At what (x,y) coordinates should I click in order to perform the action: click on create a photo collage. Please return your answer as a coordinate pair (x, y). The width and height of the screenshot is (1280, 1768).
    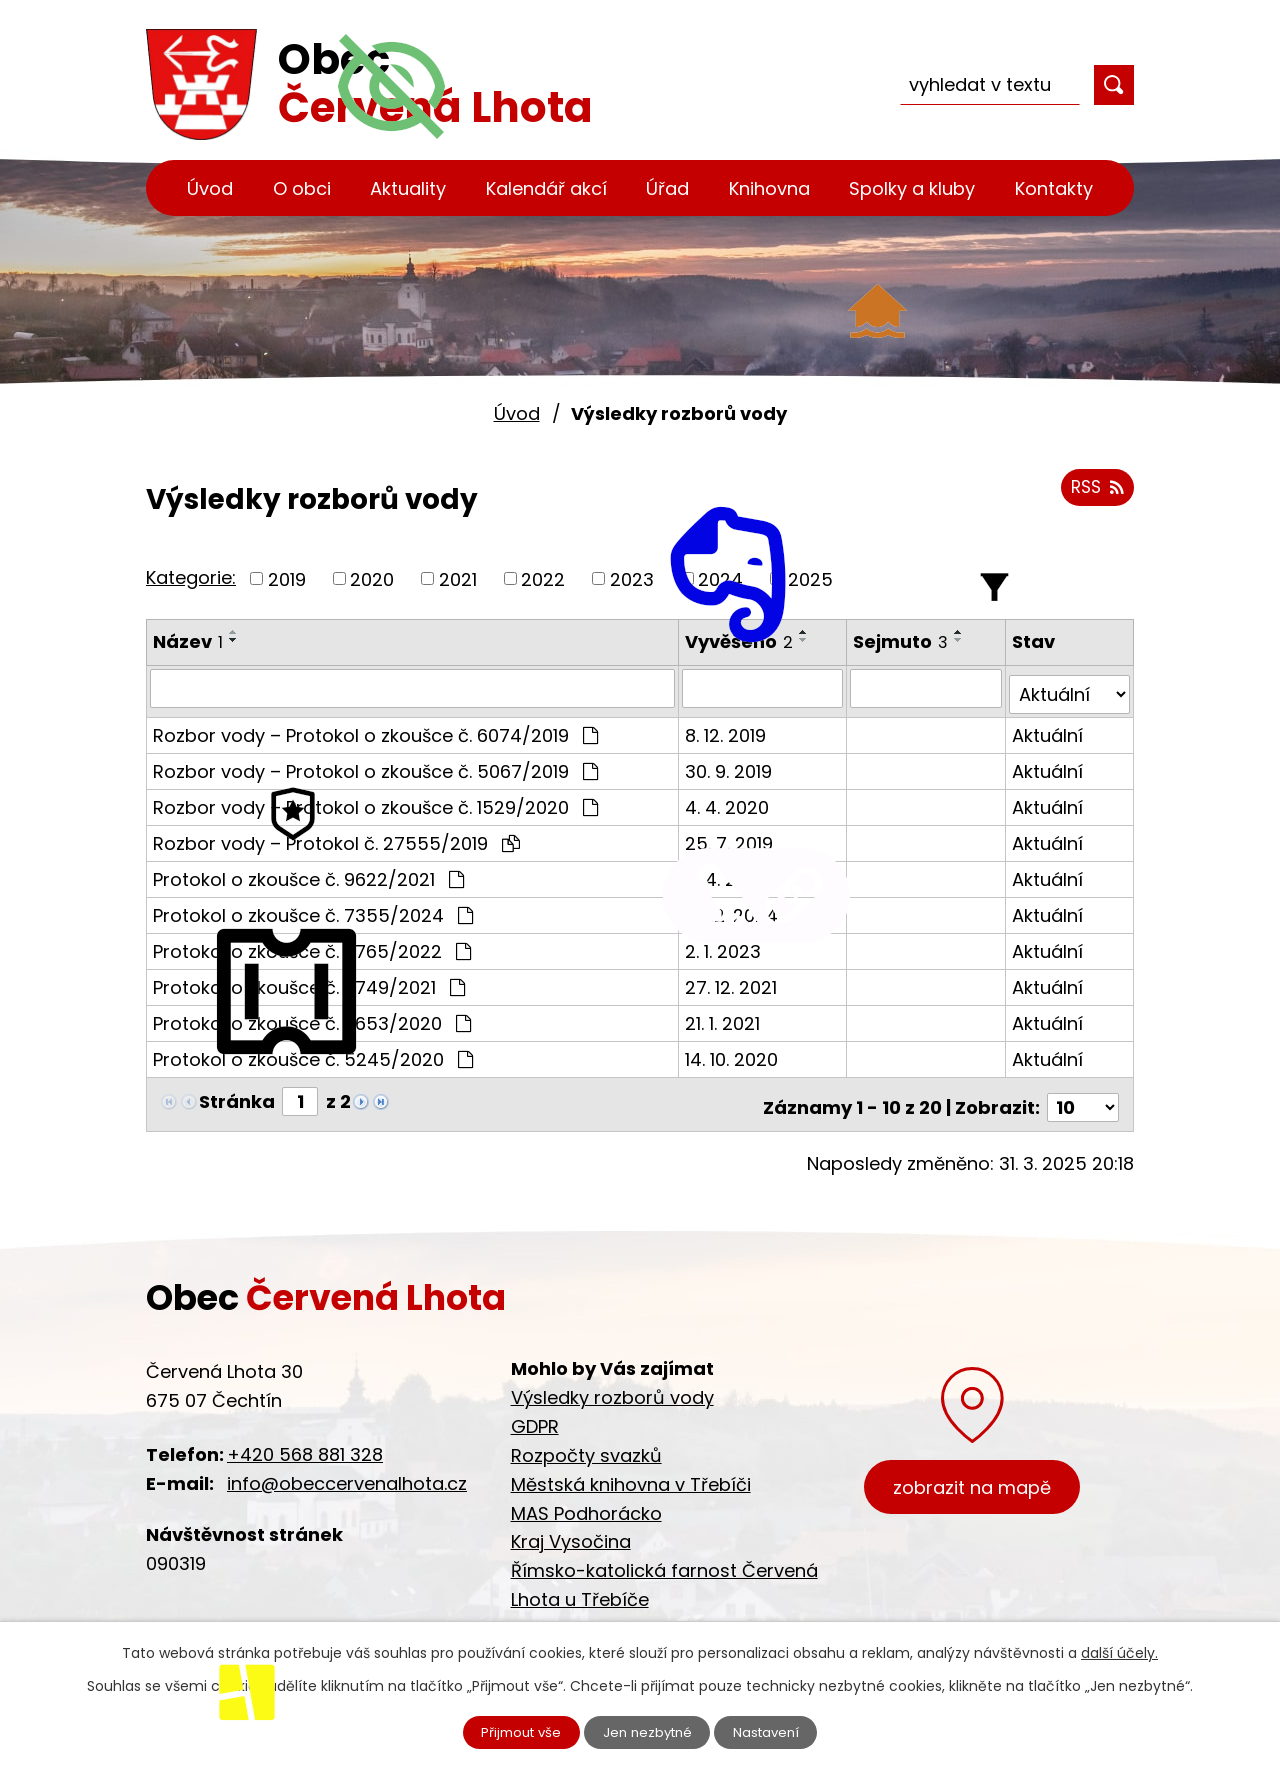
    Looking at the image, I should click on (247, 1692).